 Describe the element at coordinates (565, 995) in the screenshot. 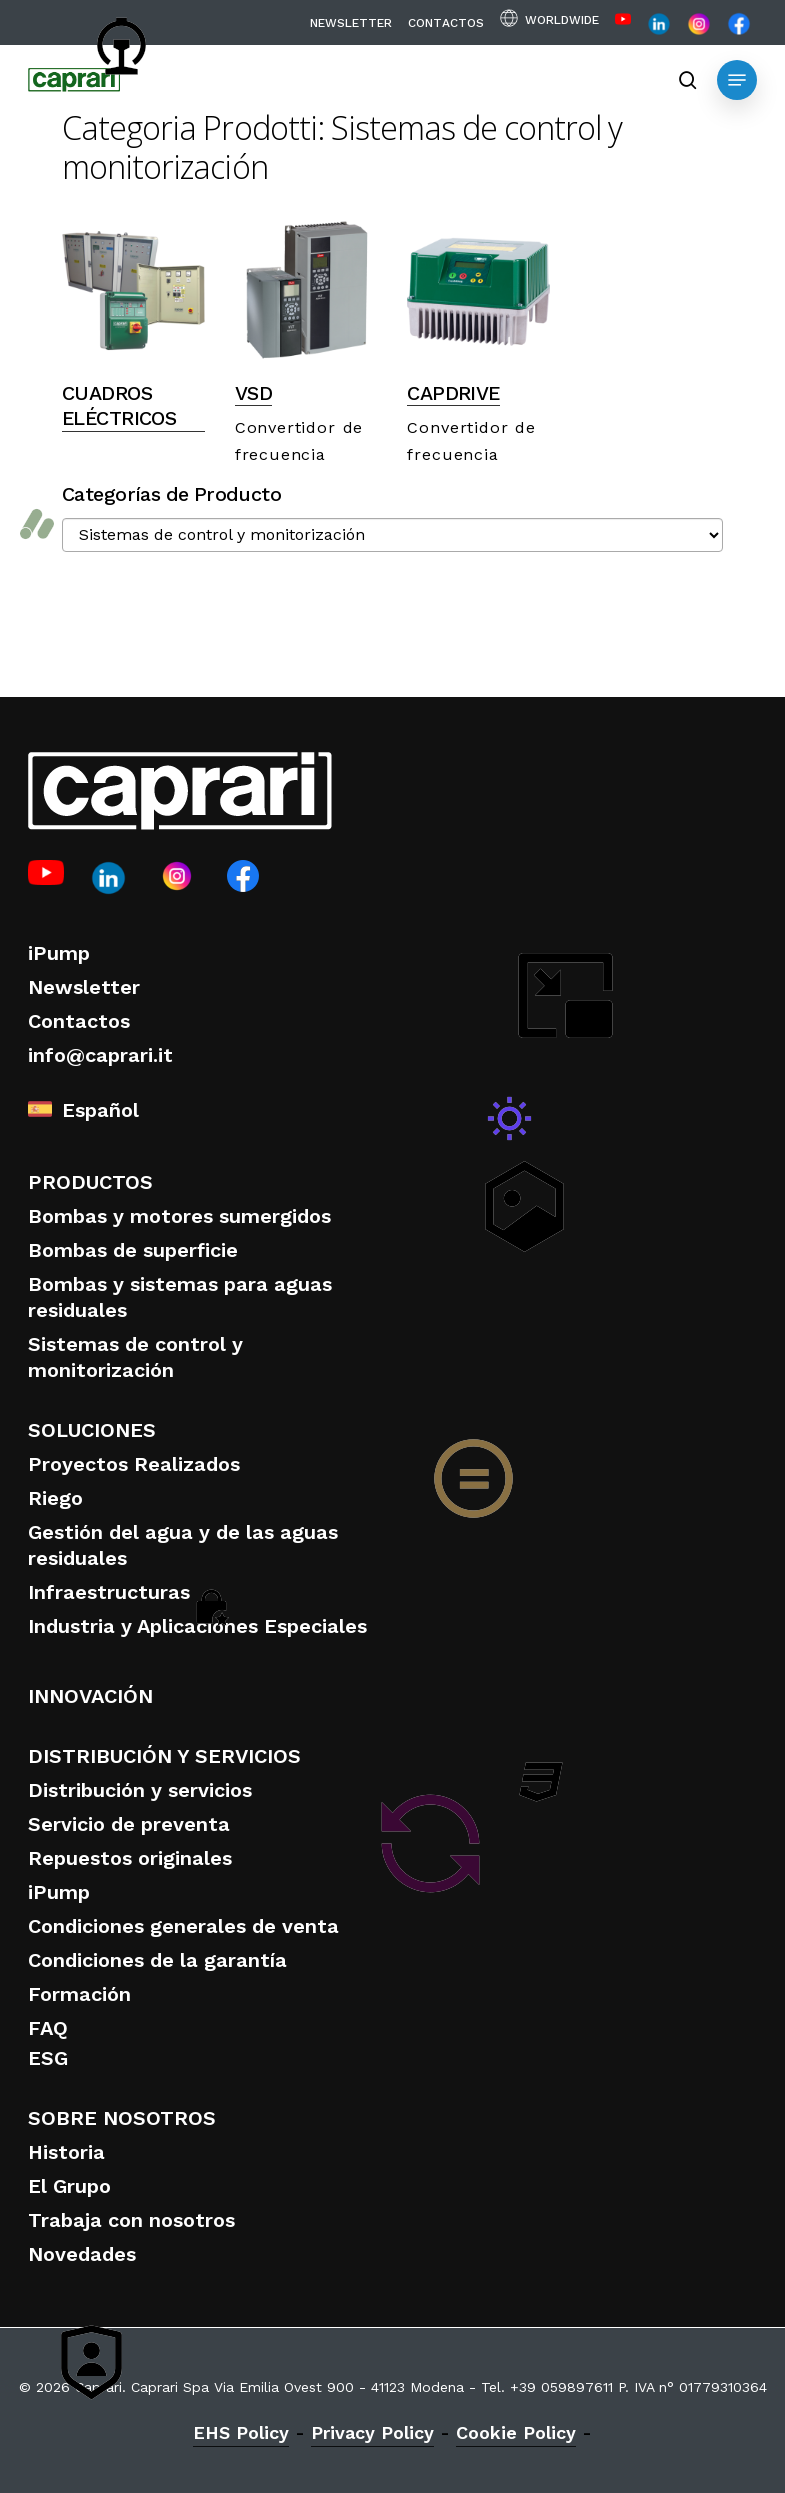

I see `enable picture-in-picture mode` at that location.